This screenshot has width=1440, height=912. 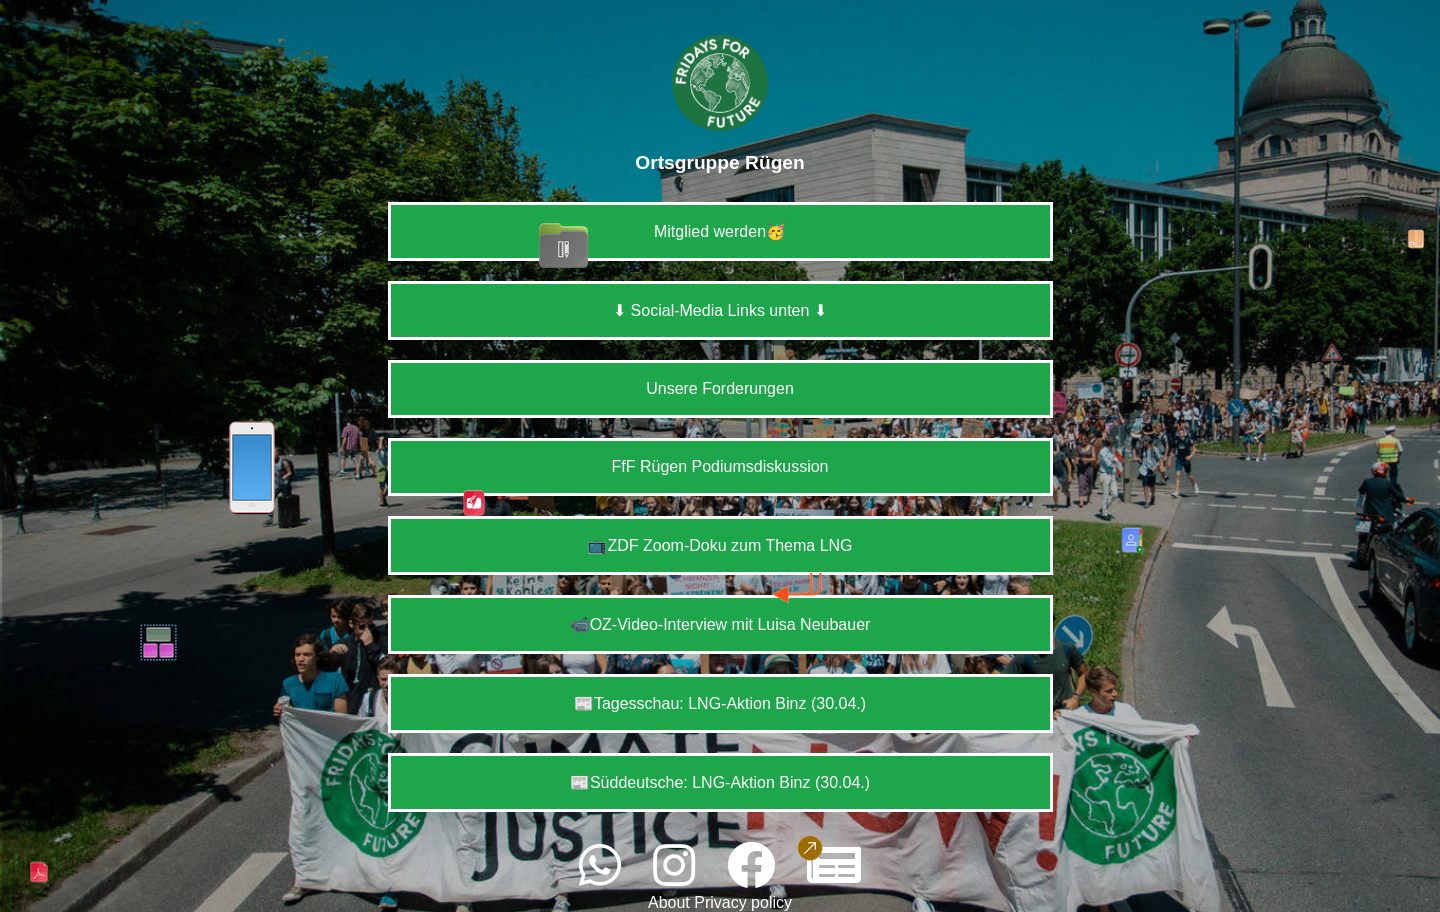 What do you see at coordinates (563, 245) in the screenshot?
I see `open templates folder` at bounding box center [563, 245].